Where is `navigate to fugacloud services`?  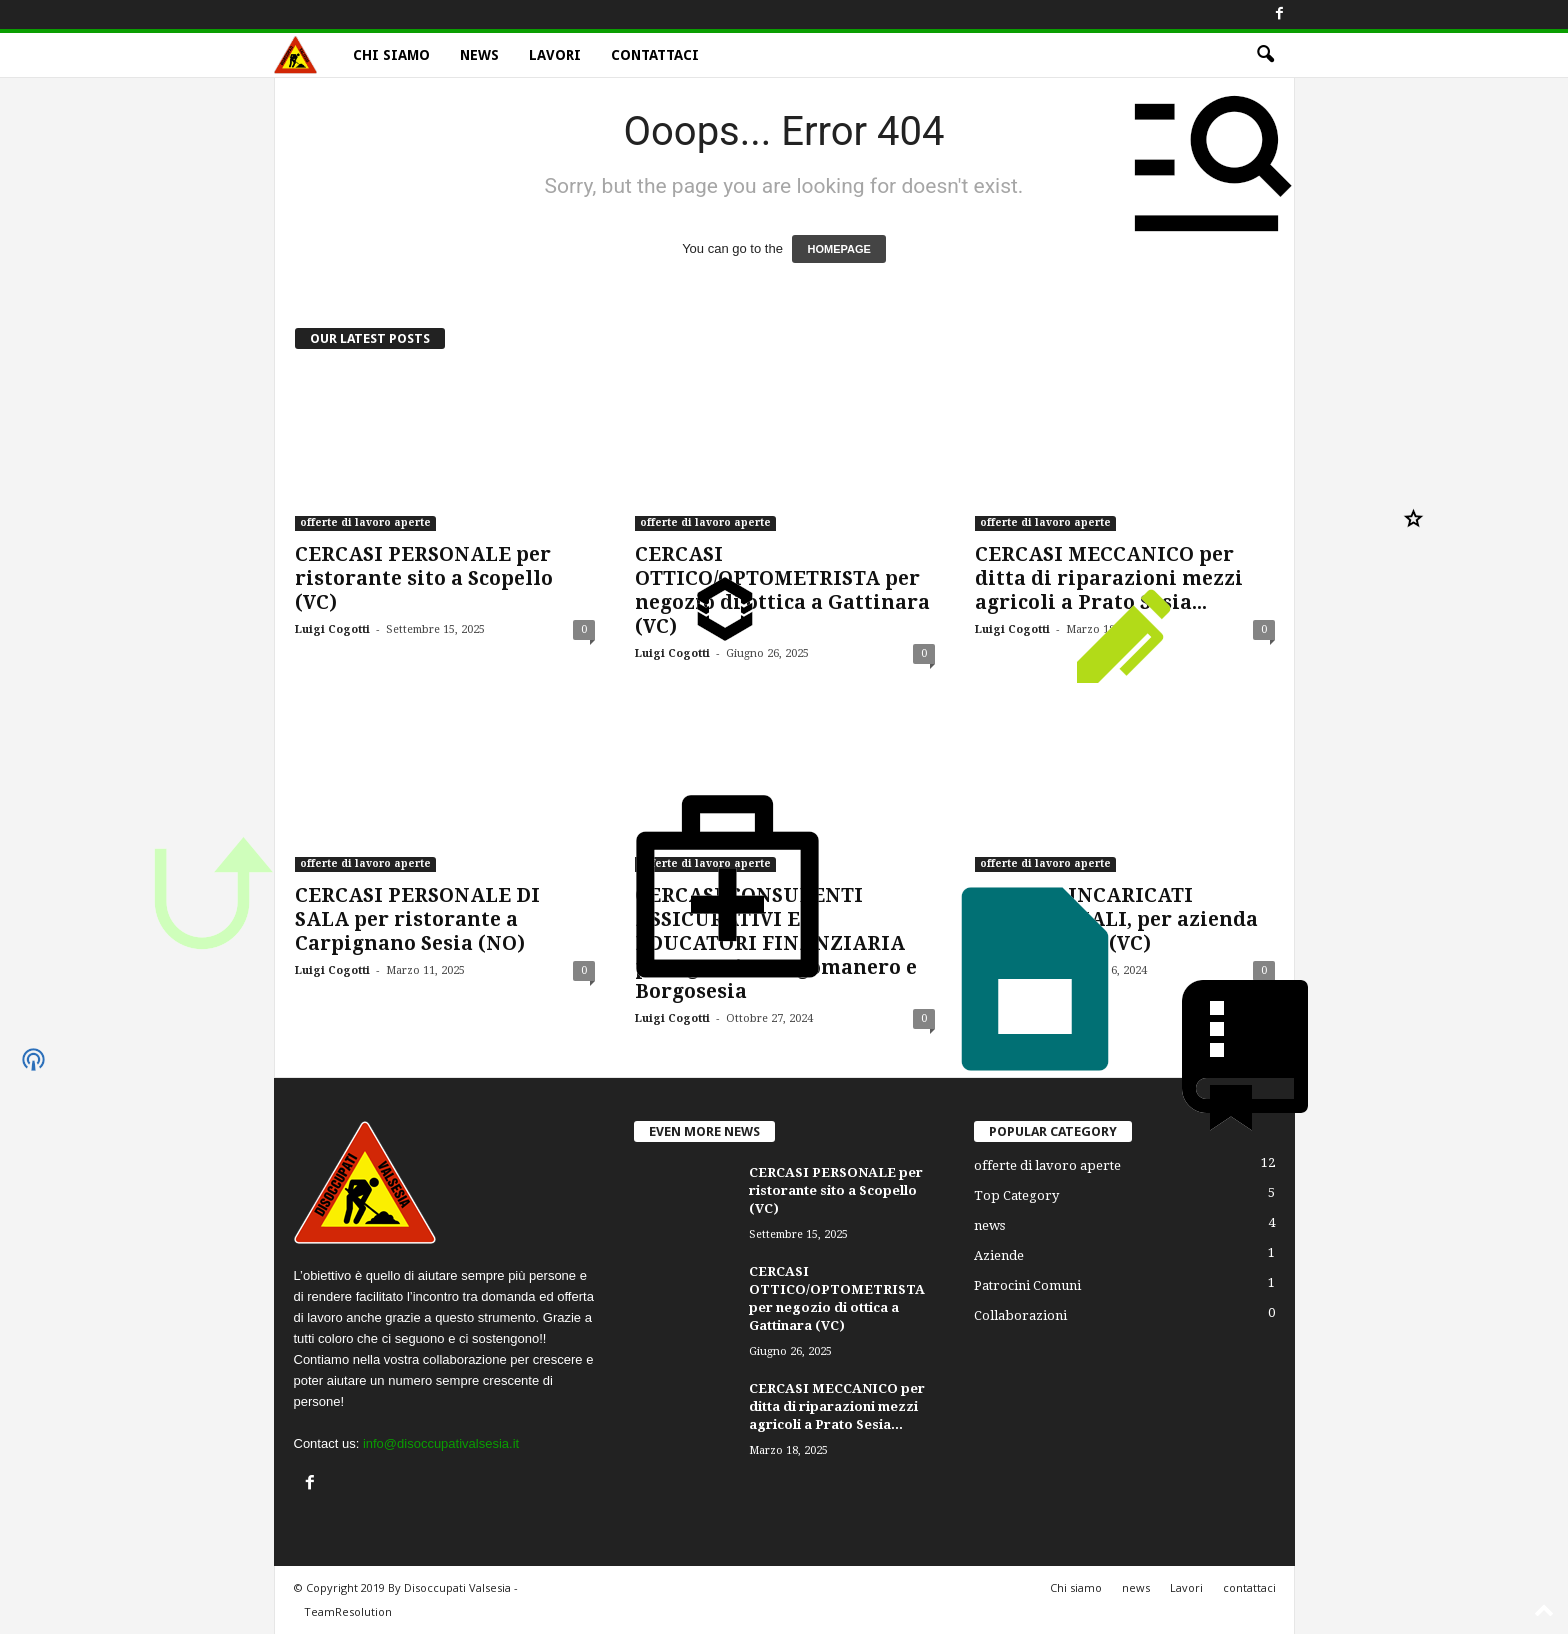
navigate to fugacloud services is located at coordinates (725, 609).